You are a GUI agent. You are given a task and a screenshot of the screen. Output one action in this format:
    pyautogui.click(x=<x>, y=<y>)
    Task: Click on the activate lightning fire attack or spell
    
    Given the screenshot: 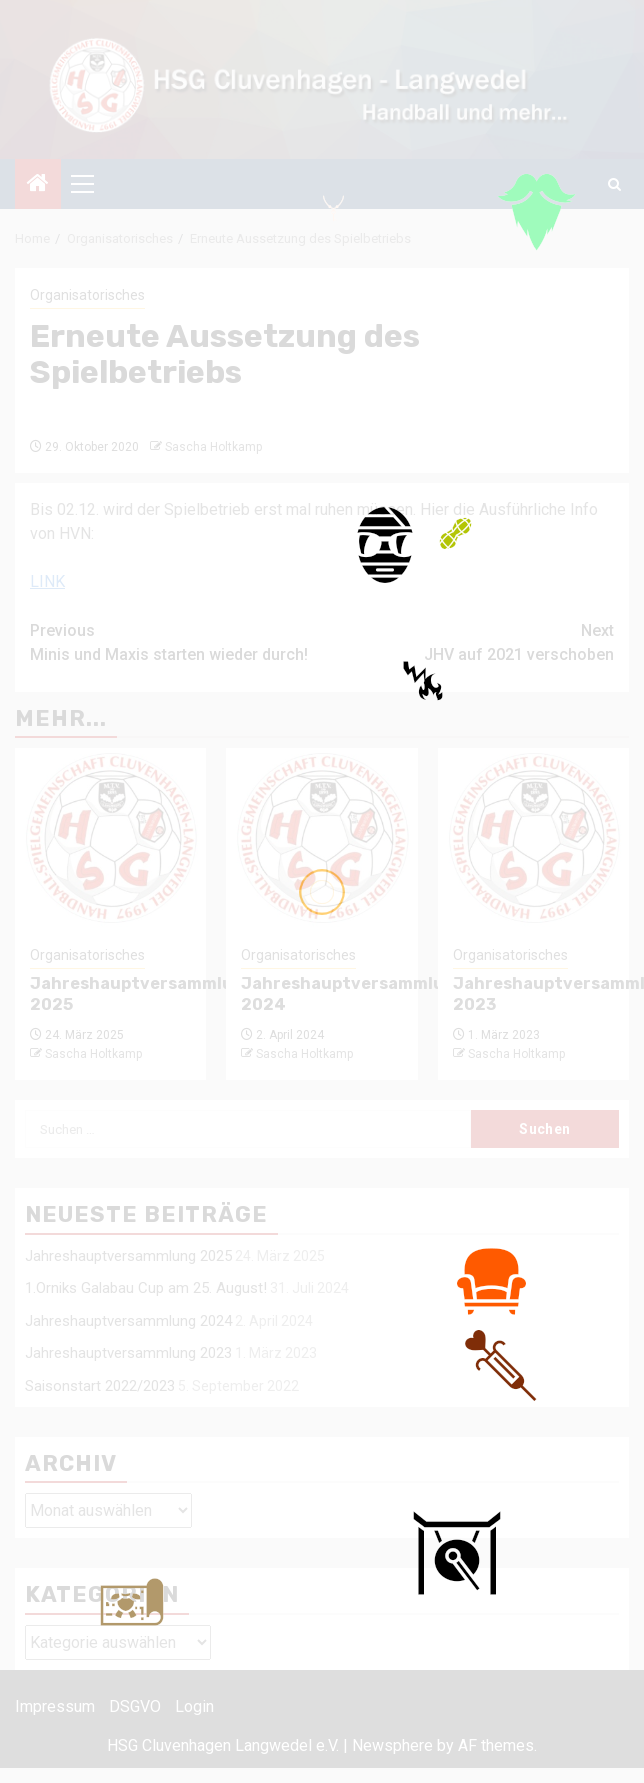 What is the action you would take?
    pyautogui.click(x=423, y=681)
    